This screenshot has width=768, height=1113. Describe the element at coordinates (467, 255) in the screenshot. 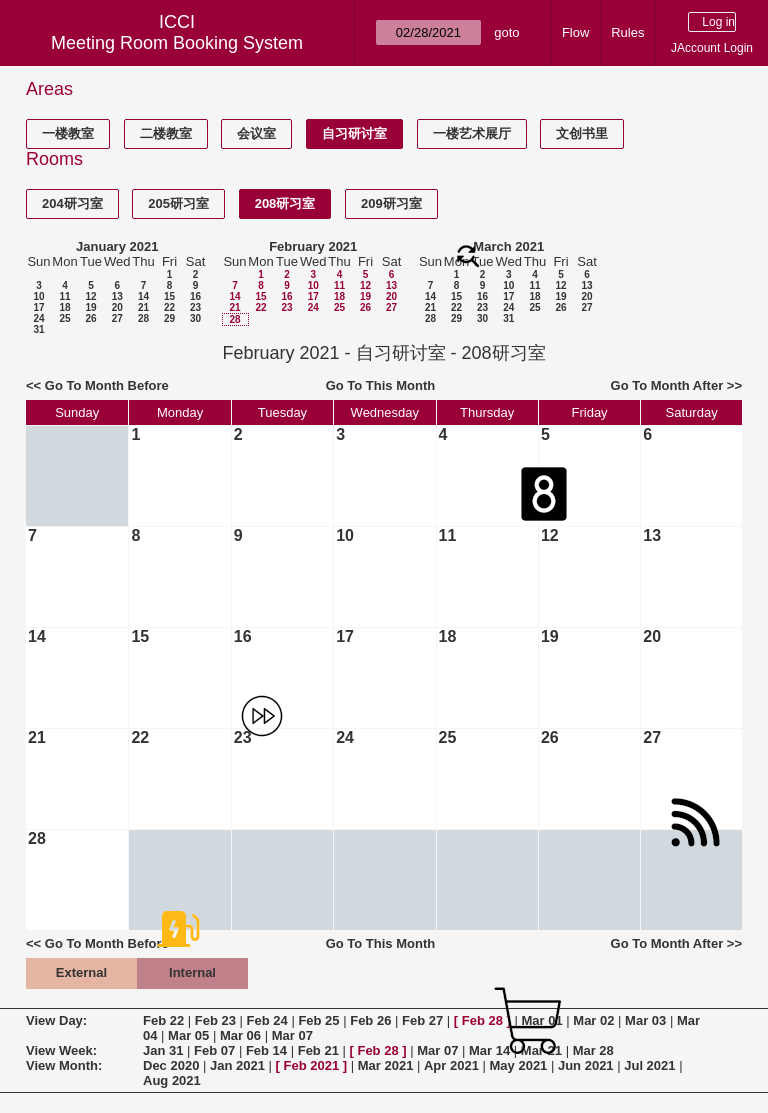

I see `find and replace text or content` at that location.